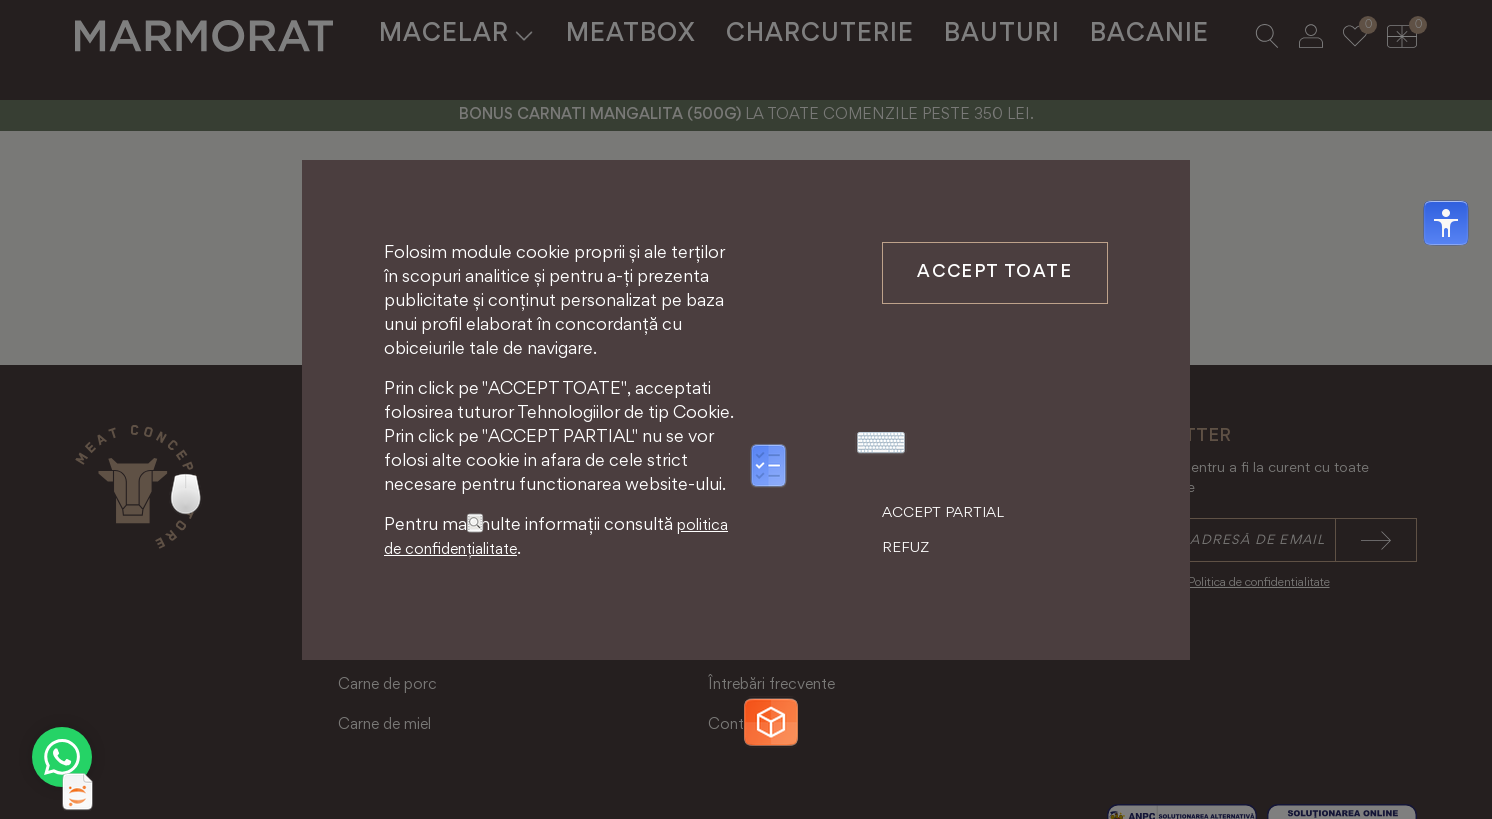 The width and height of the screenshot is (1492, 819). I want to click on open the system logs application, so click(475, 523).